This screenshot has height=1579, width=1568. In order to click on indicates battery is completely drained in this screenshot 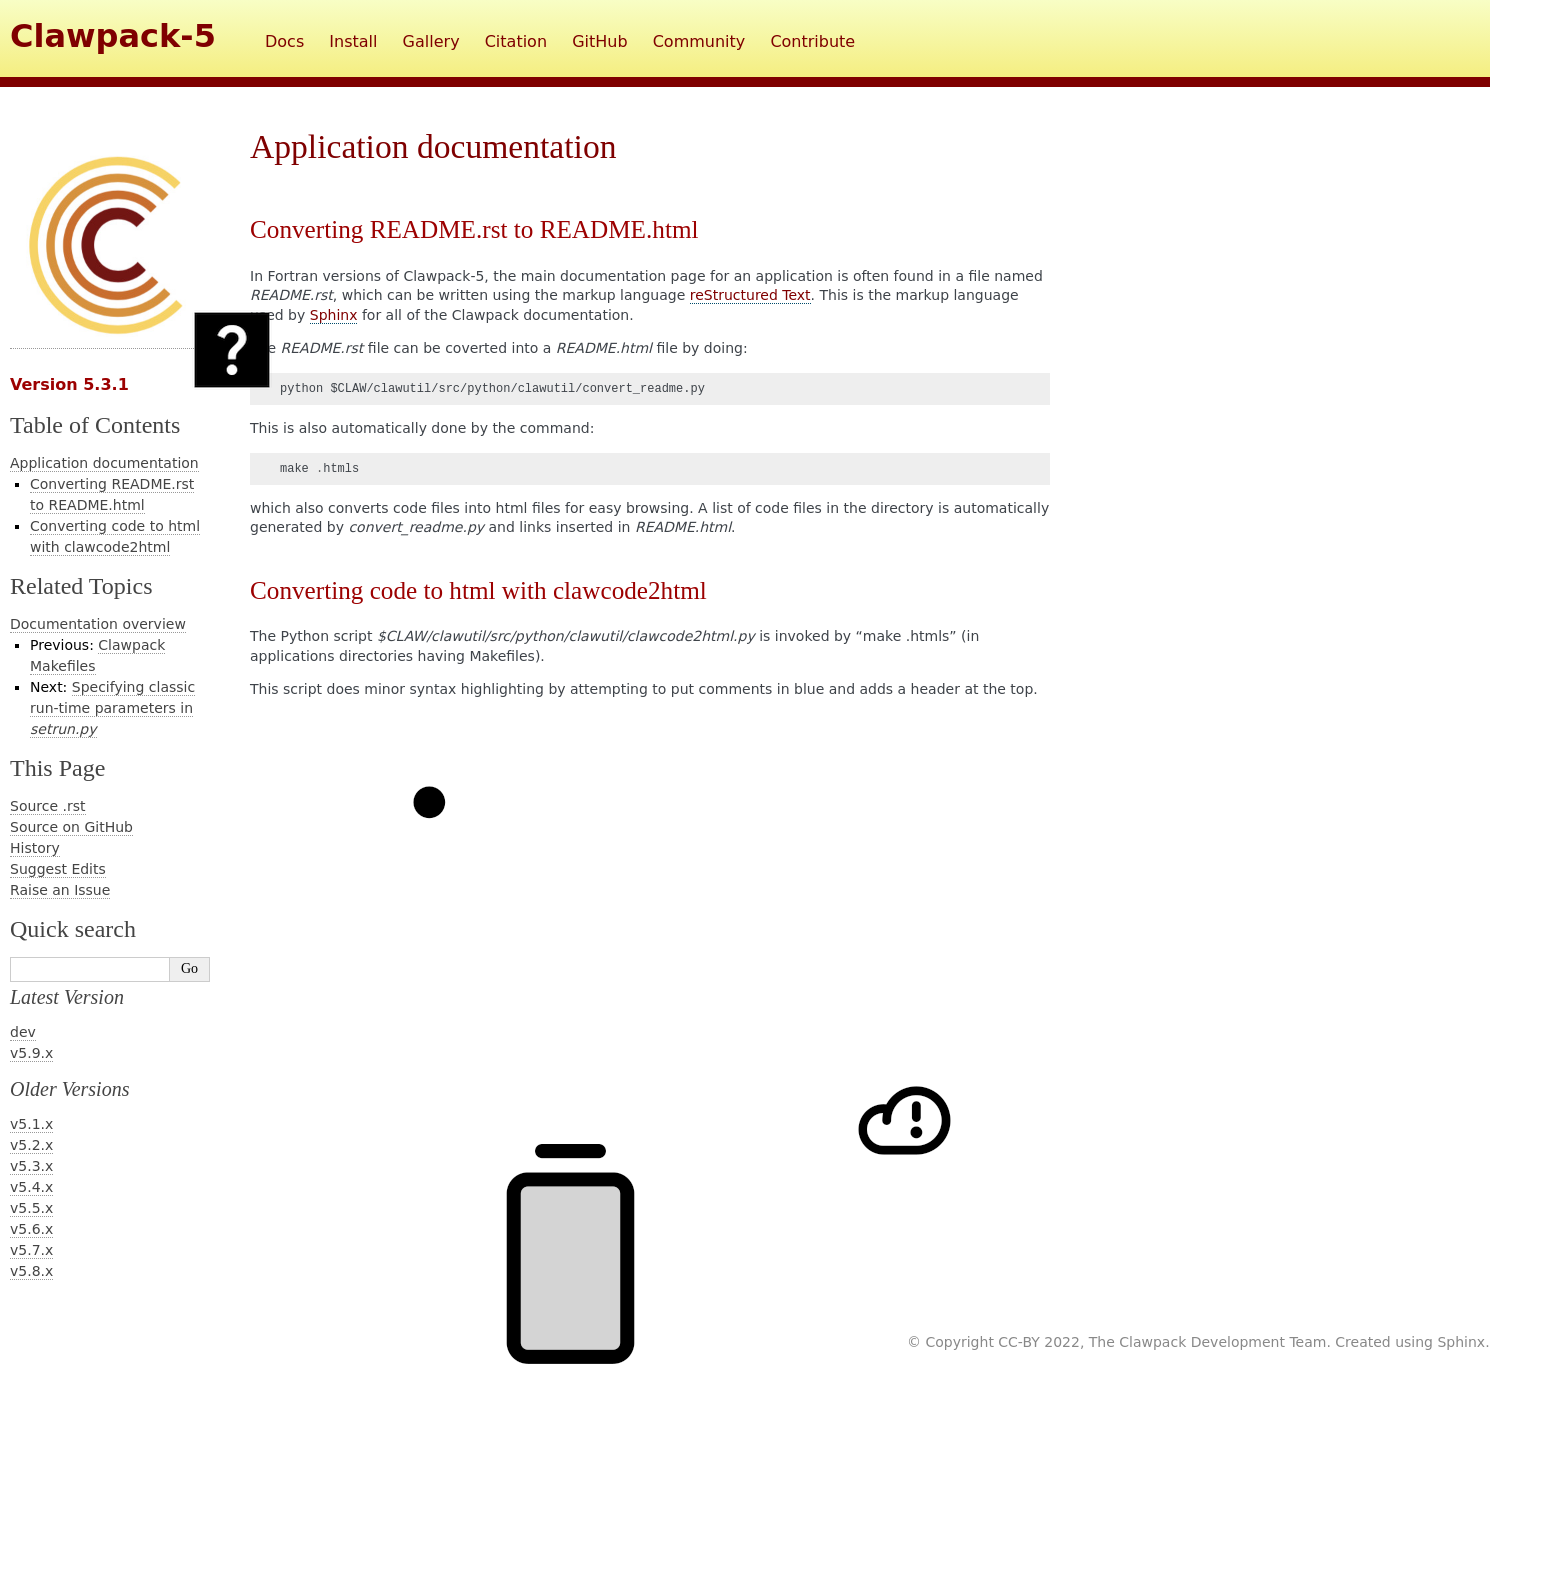, I will do `click(570, 1257)`.